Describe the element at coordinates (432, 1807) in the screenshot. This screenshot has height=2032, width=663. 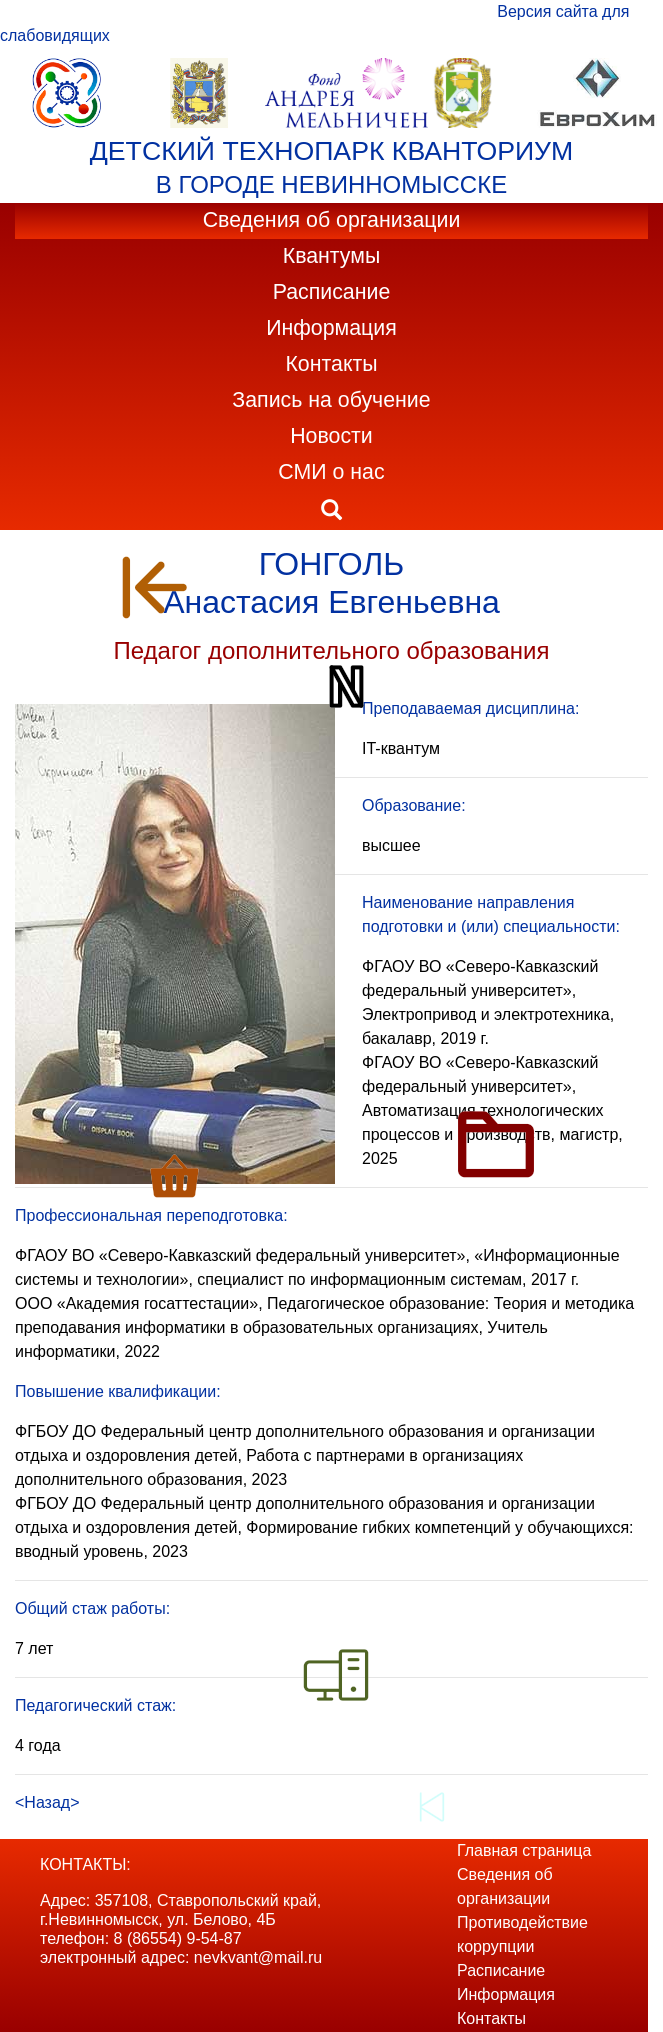
I see `skip to previous track` at that location.